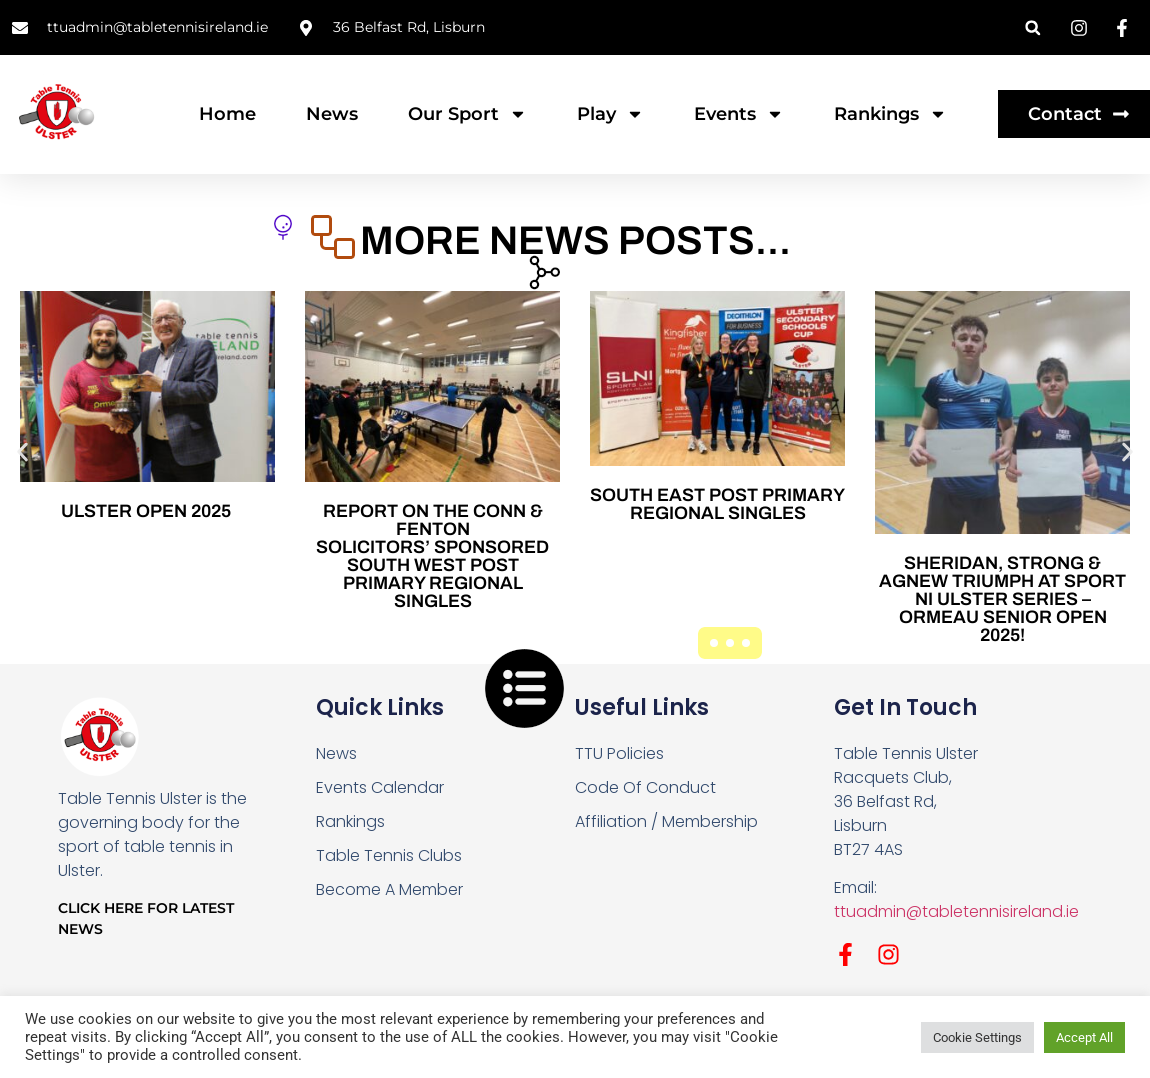 This screenshot has height=1078, width=1150. What do you see at coordinates (730, 643) in the screenshot?
I see `access more options or actions` at bounding box center [730, 643].